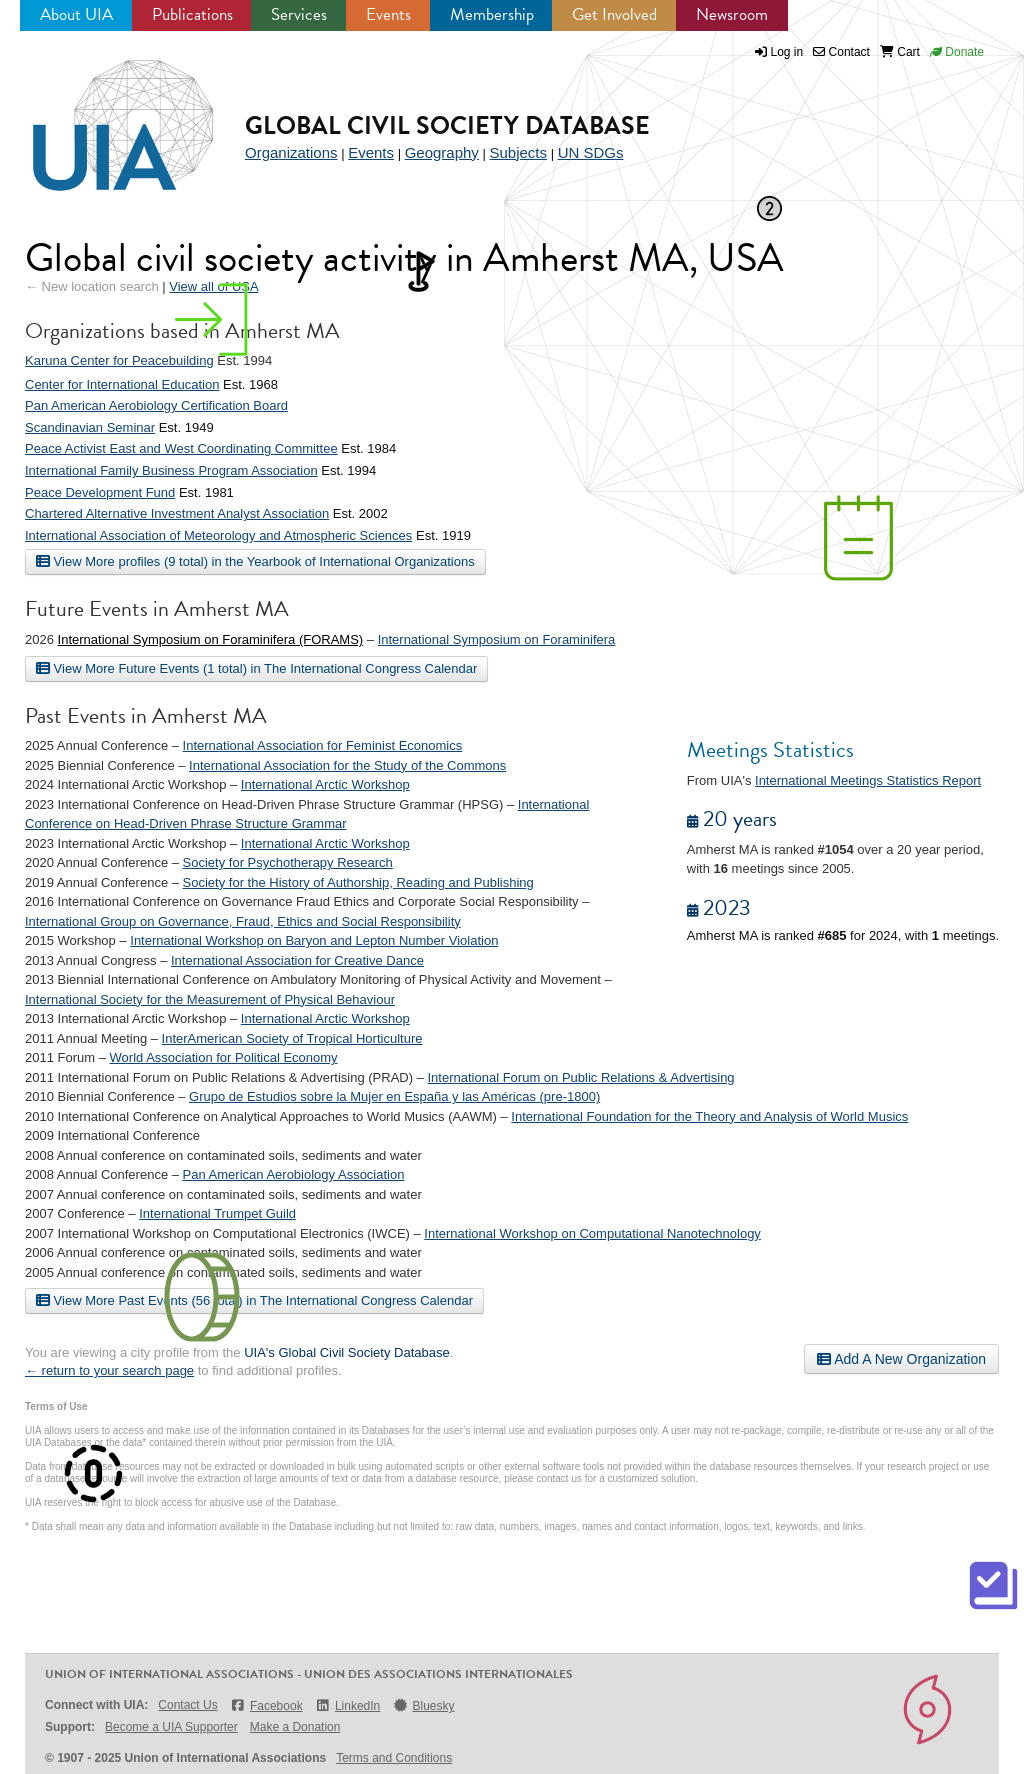 Image resolution: width=1024 pixels, height=1774 pixels. I want to click on sign in to your account, so click(217, 319).